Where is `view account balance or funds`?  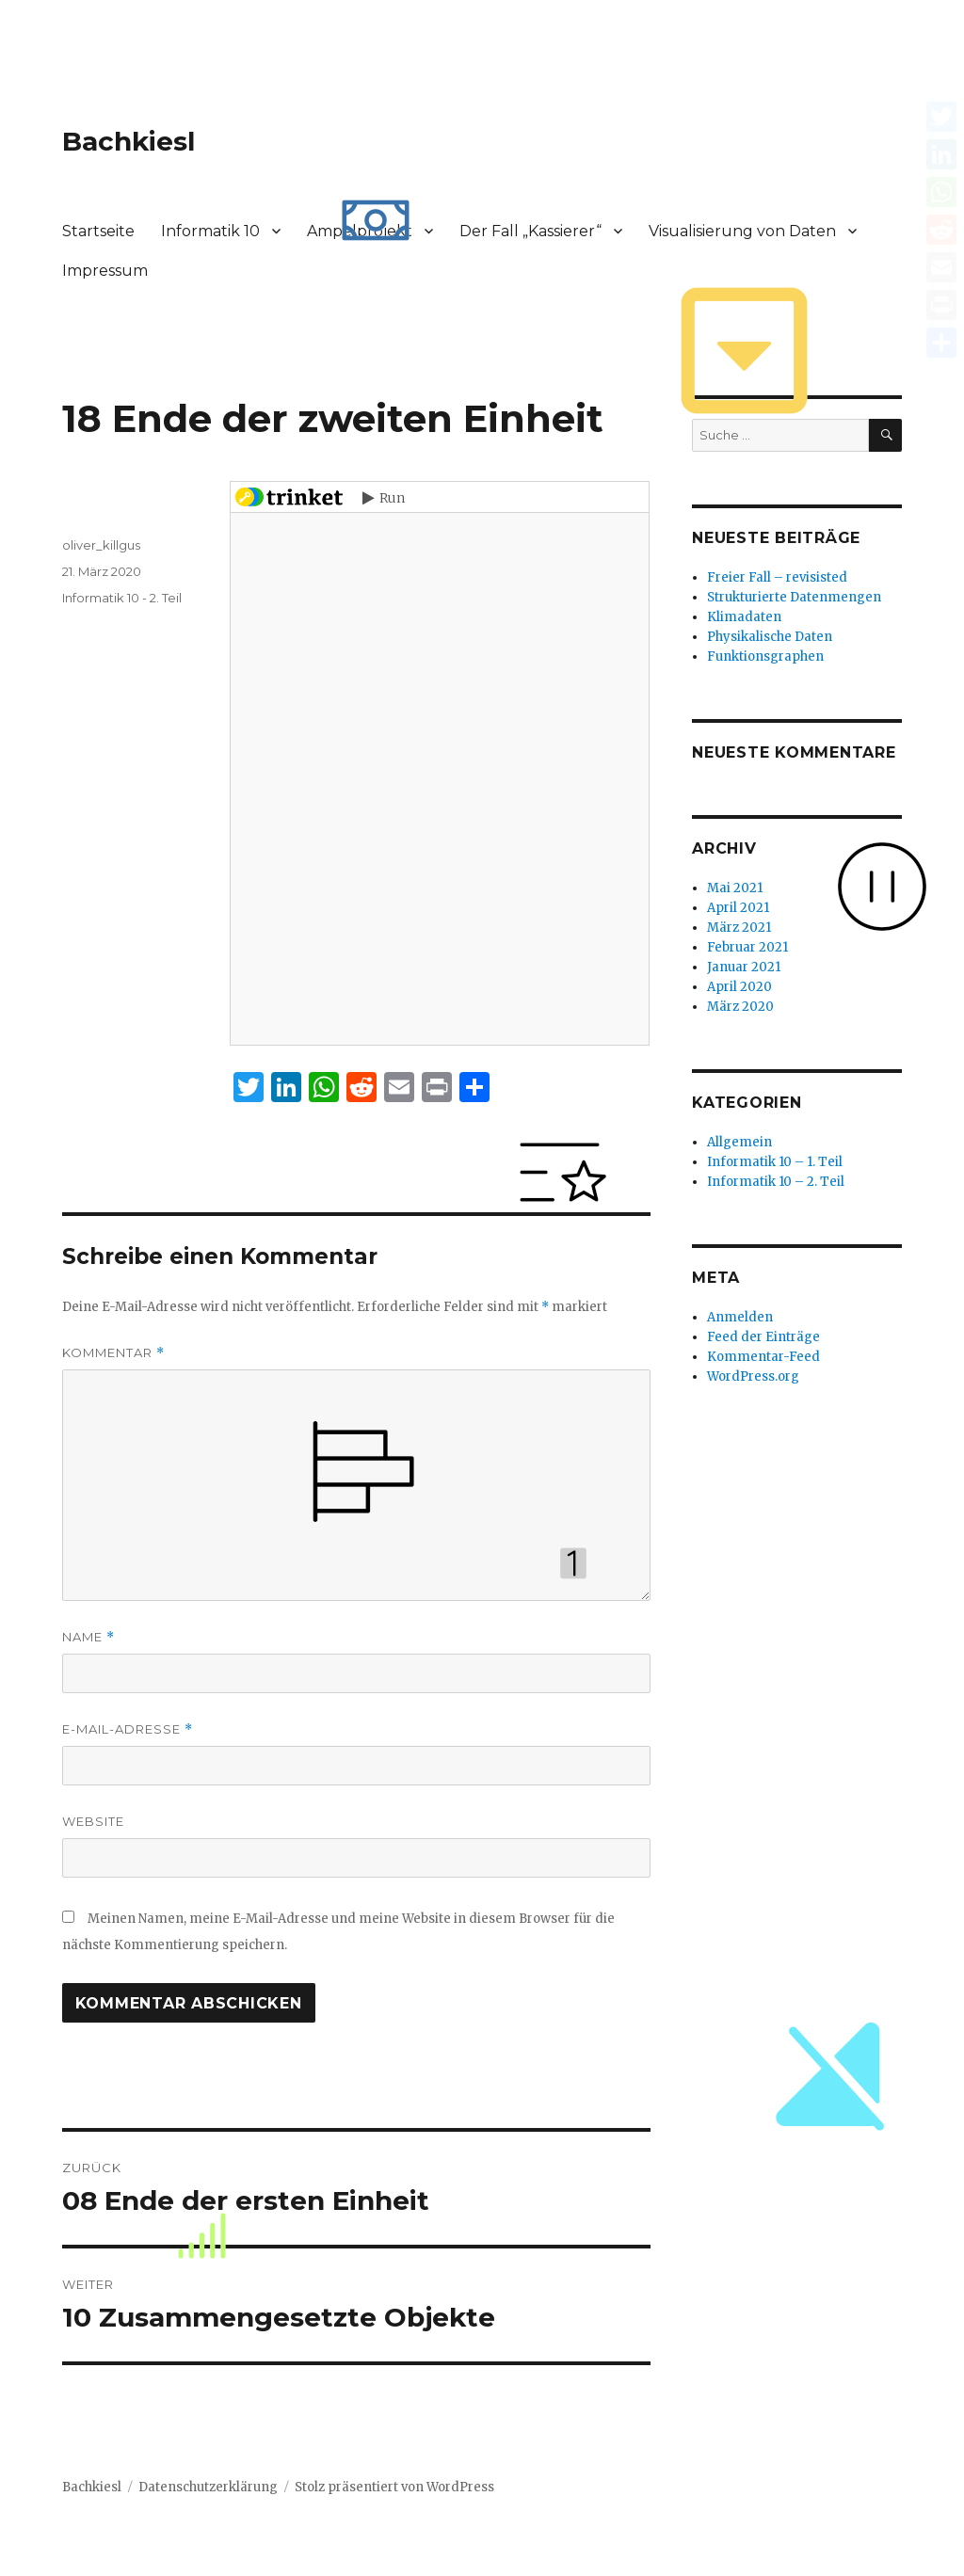 view account balance or funds is located at coordinates (376, 220).